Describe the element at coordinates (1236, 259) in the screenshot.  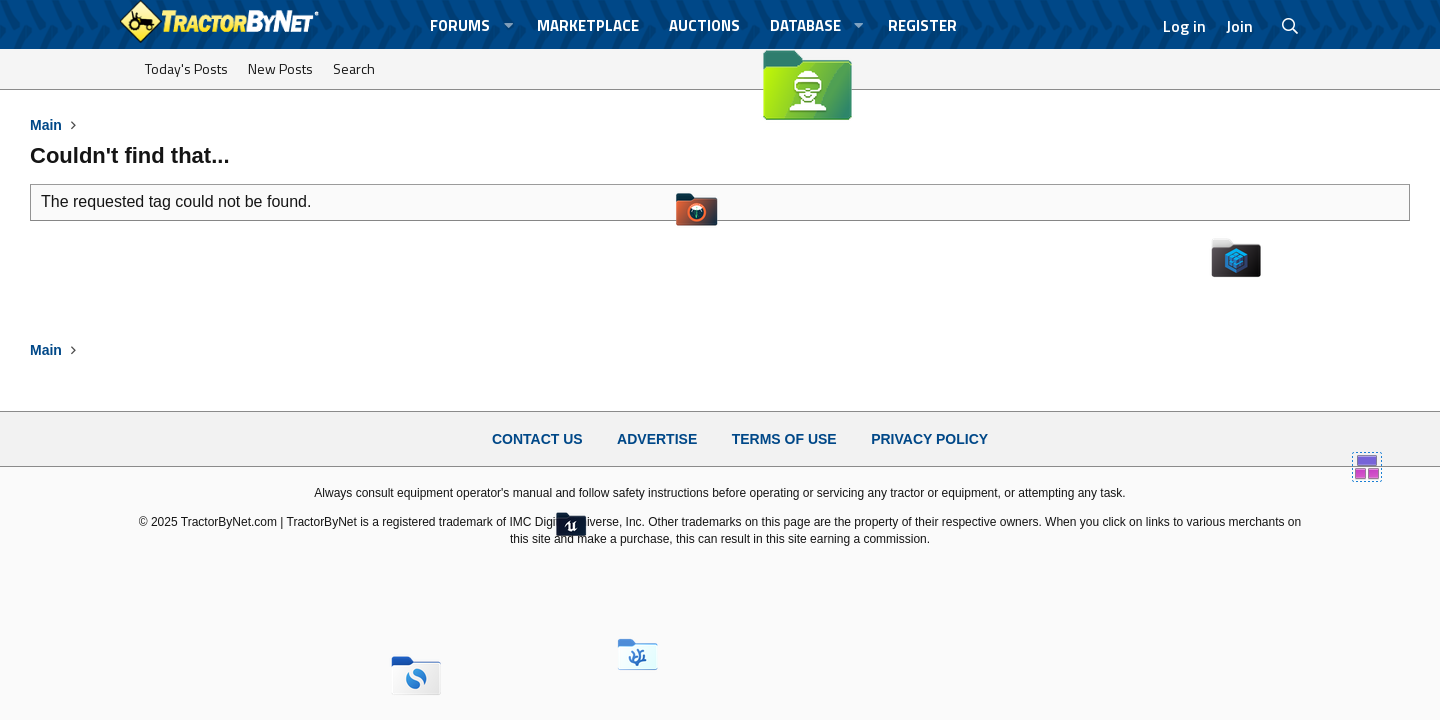
I see `open sequelize project folder` at that location.